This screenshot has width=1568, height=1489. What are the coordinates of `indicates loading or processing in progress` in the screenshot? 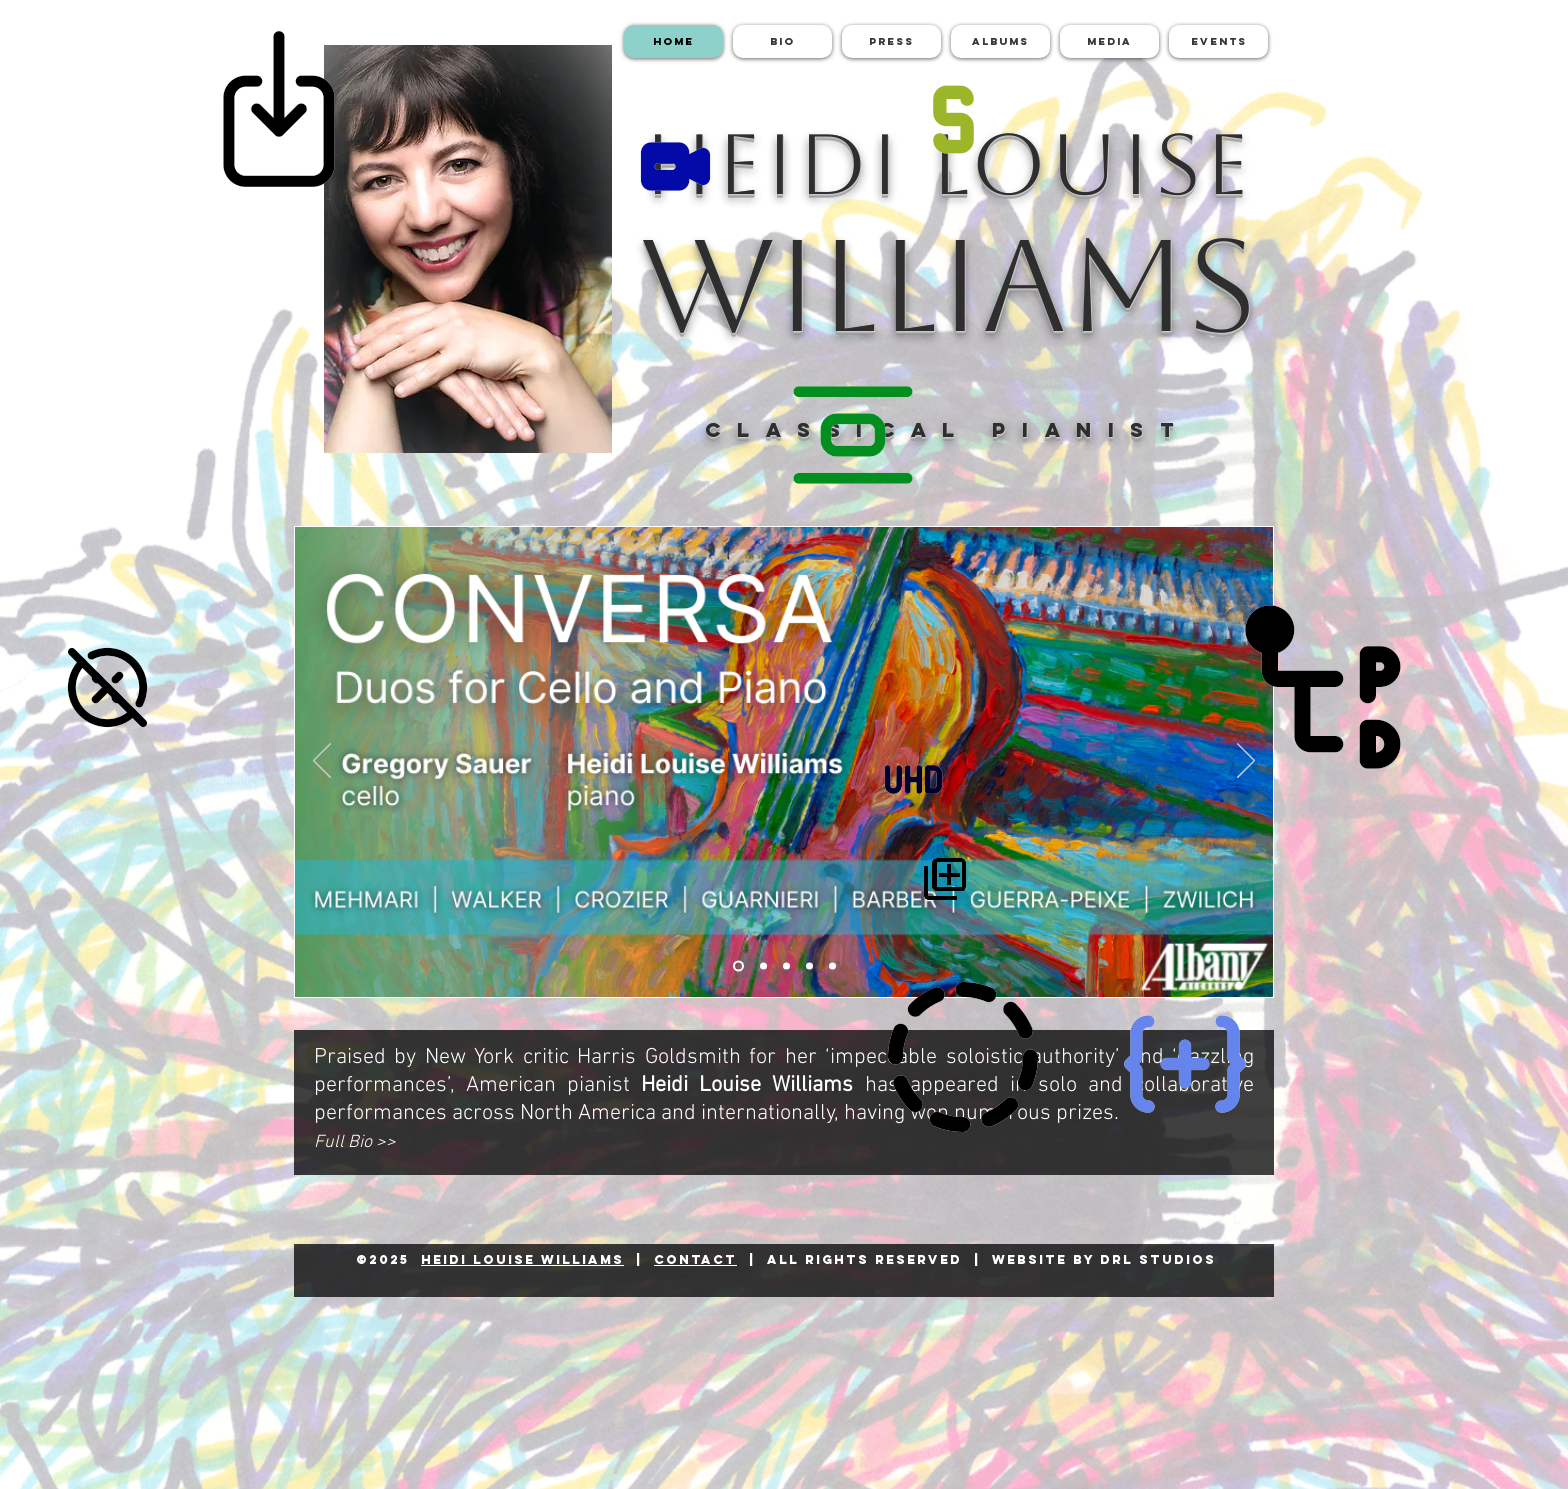 It's located at (963, 1057).